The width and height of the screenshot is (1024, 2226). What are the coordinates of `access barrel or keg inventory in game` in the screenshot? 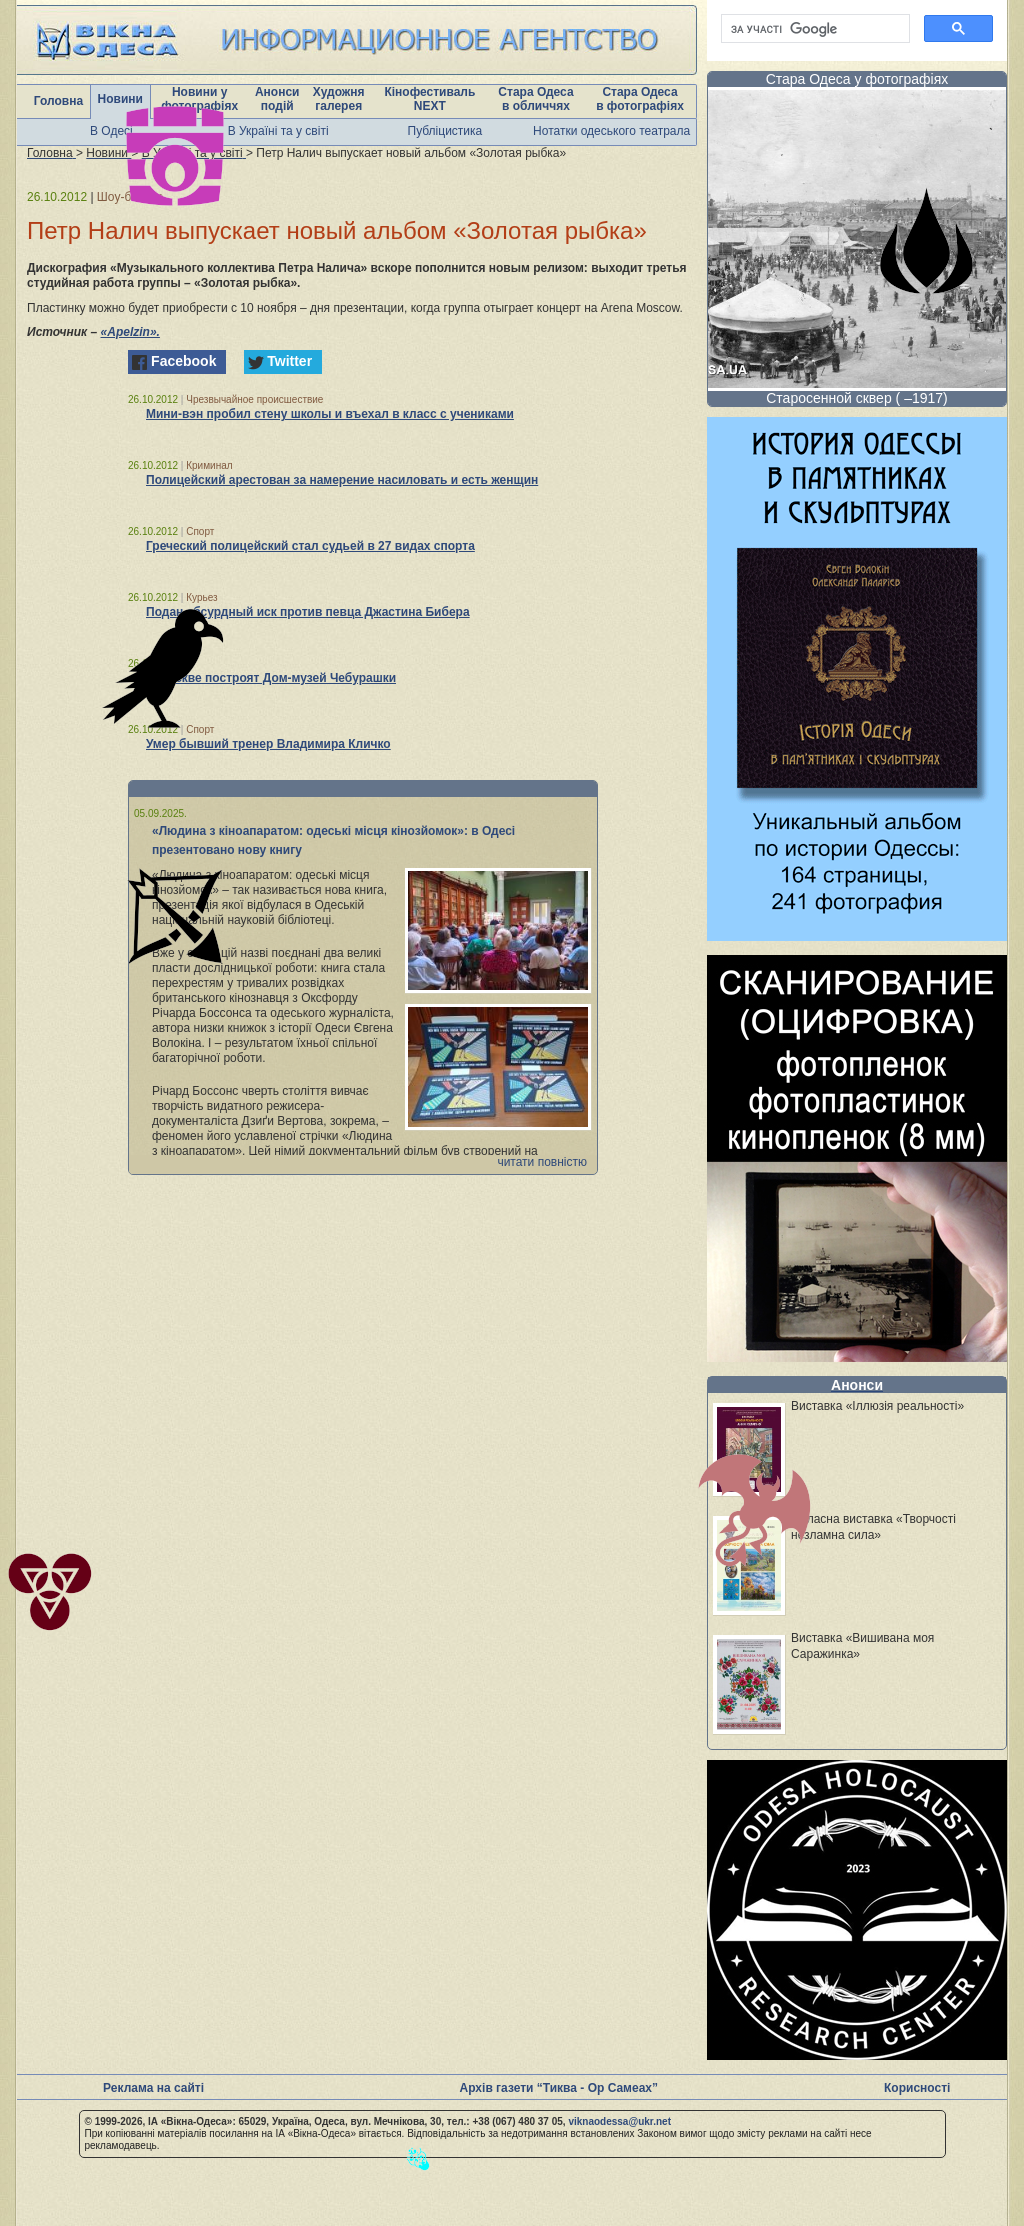 It's located at (175, 156).